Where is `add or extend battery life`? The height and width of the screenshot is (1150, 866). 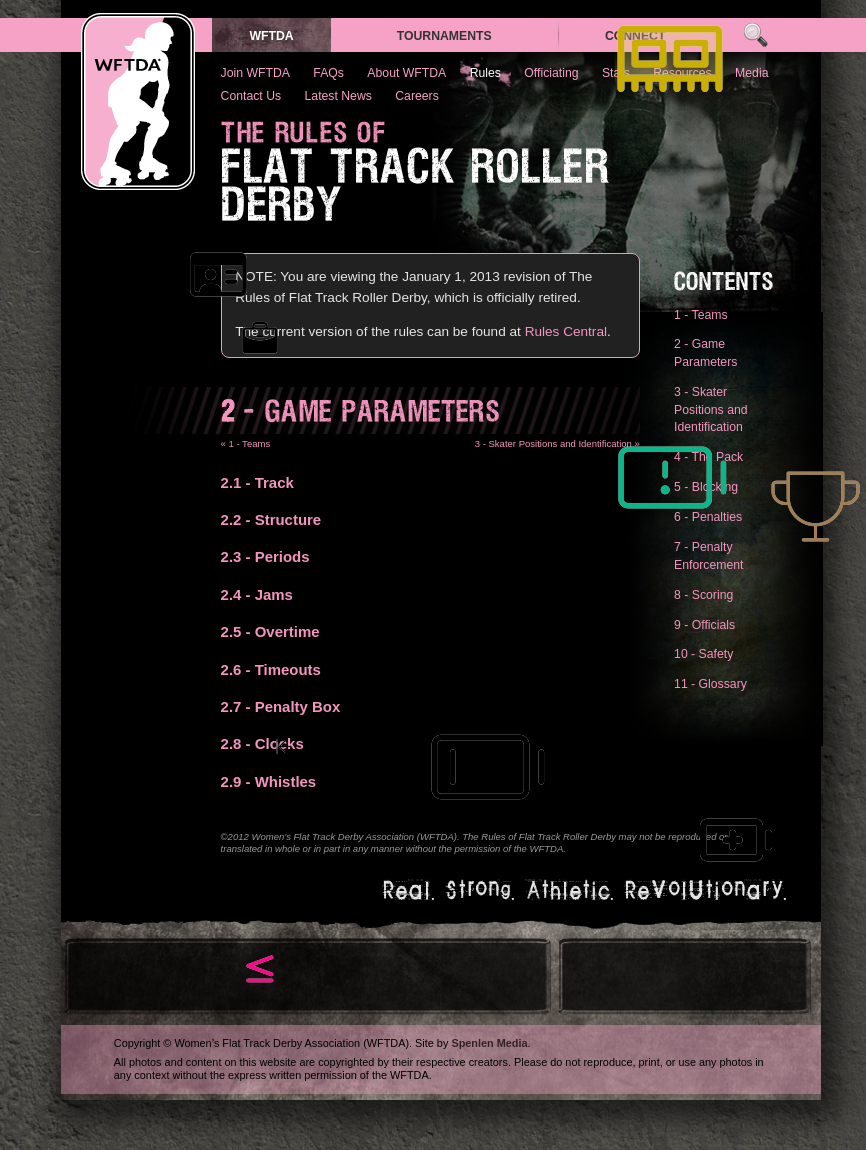
add or extend battery life is located at coordinates (736, 840).